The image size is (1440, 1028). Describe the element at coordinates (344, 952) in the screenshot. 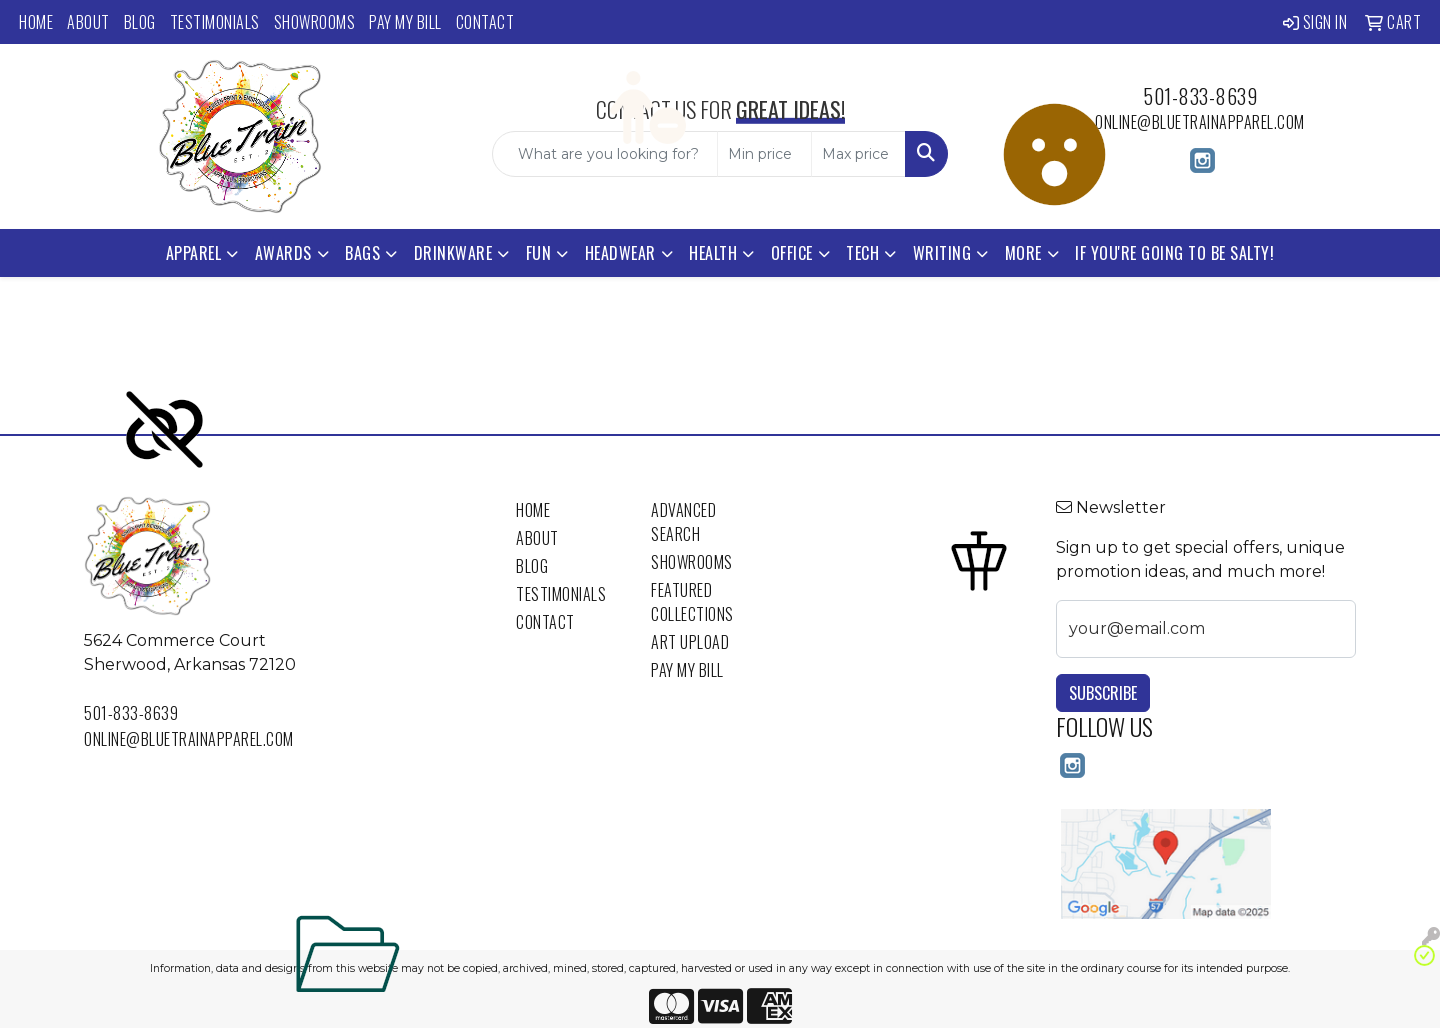

I see `open folder containing files` at that location.